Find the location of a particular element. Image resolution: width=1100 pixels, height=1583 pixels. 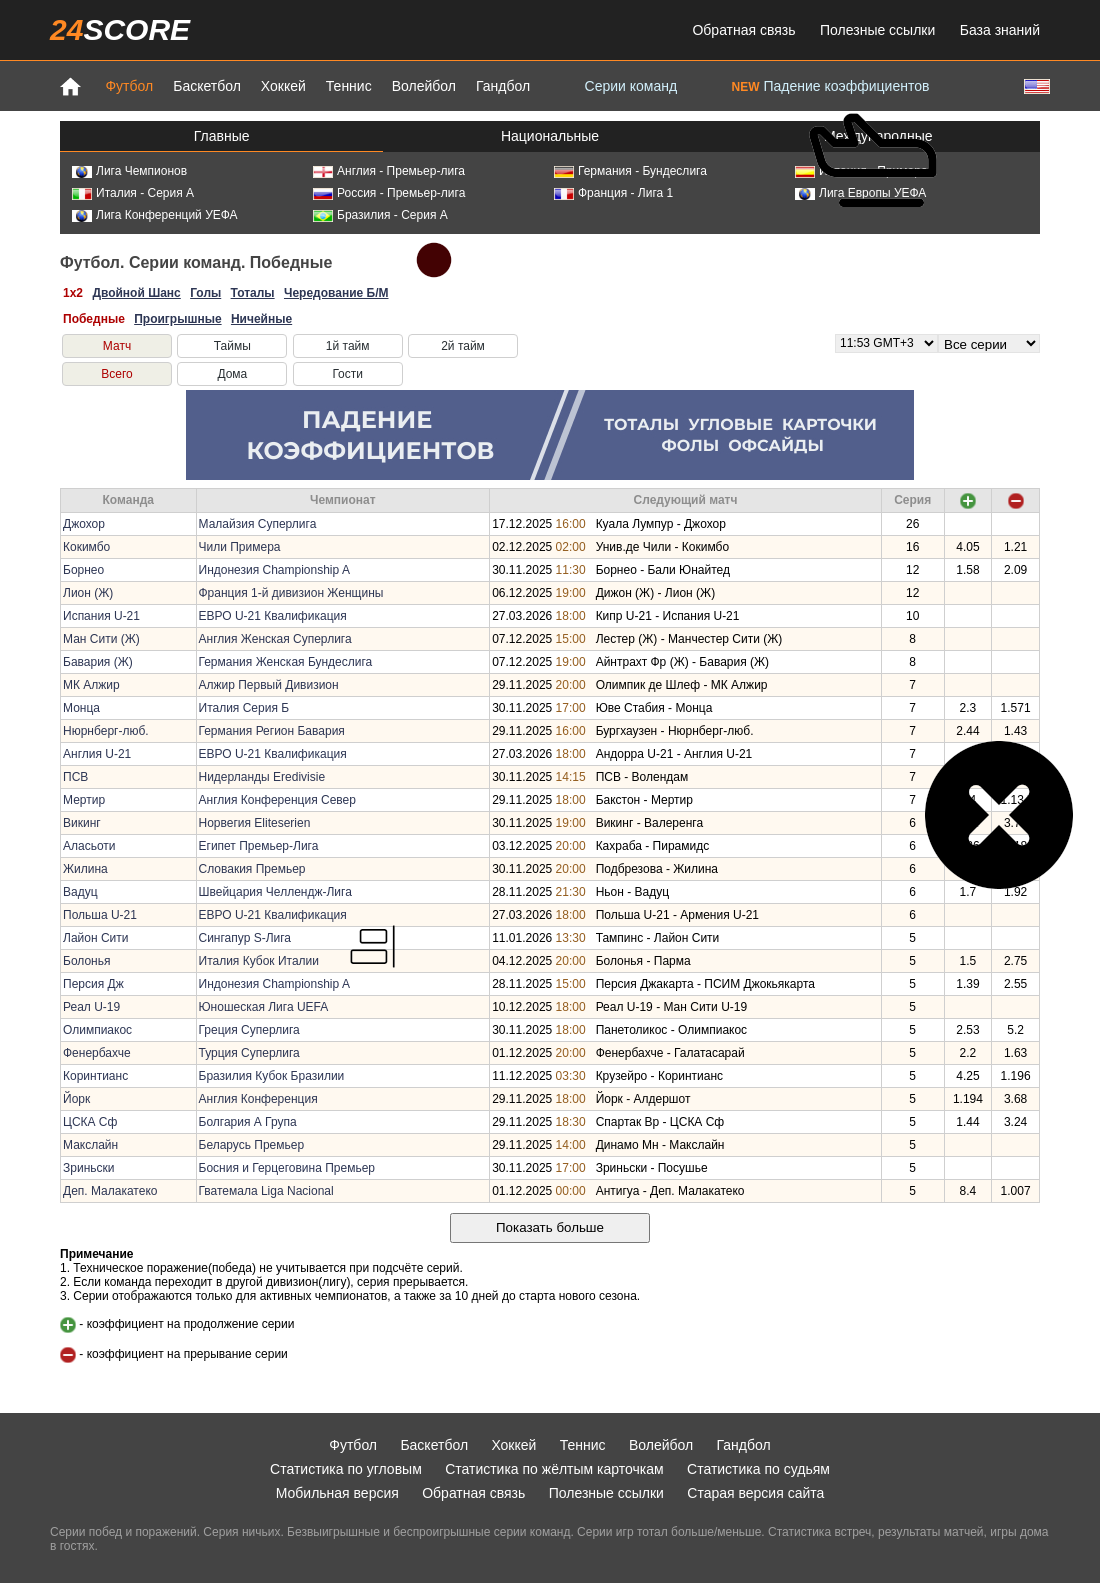

close or dismiss a dialog is located at coordinates (999, 815).